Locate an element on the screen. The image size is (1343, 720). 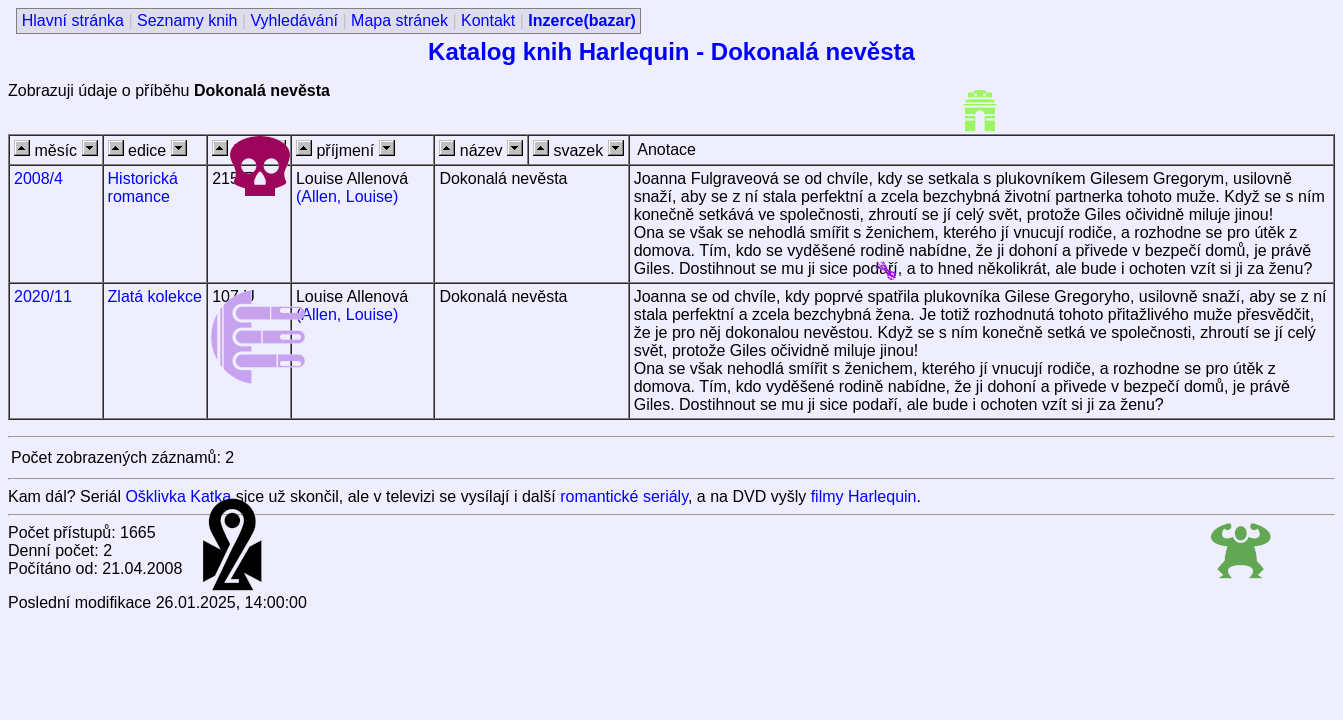
indicates player death or game over state is located at coordinates (260, 166).